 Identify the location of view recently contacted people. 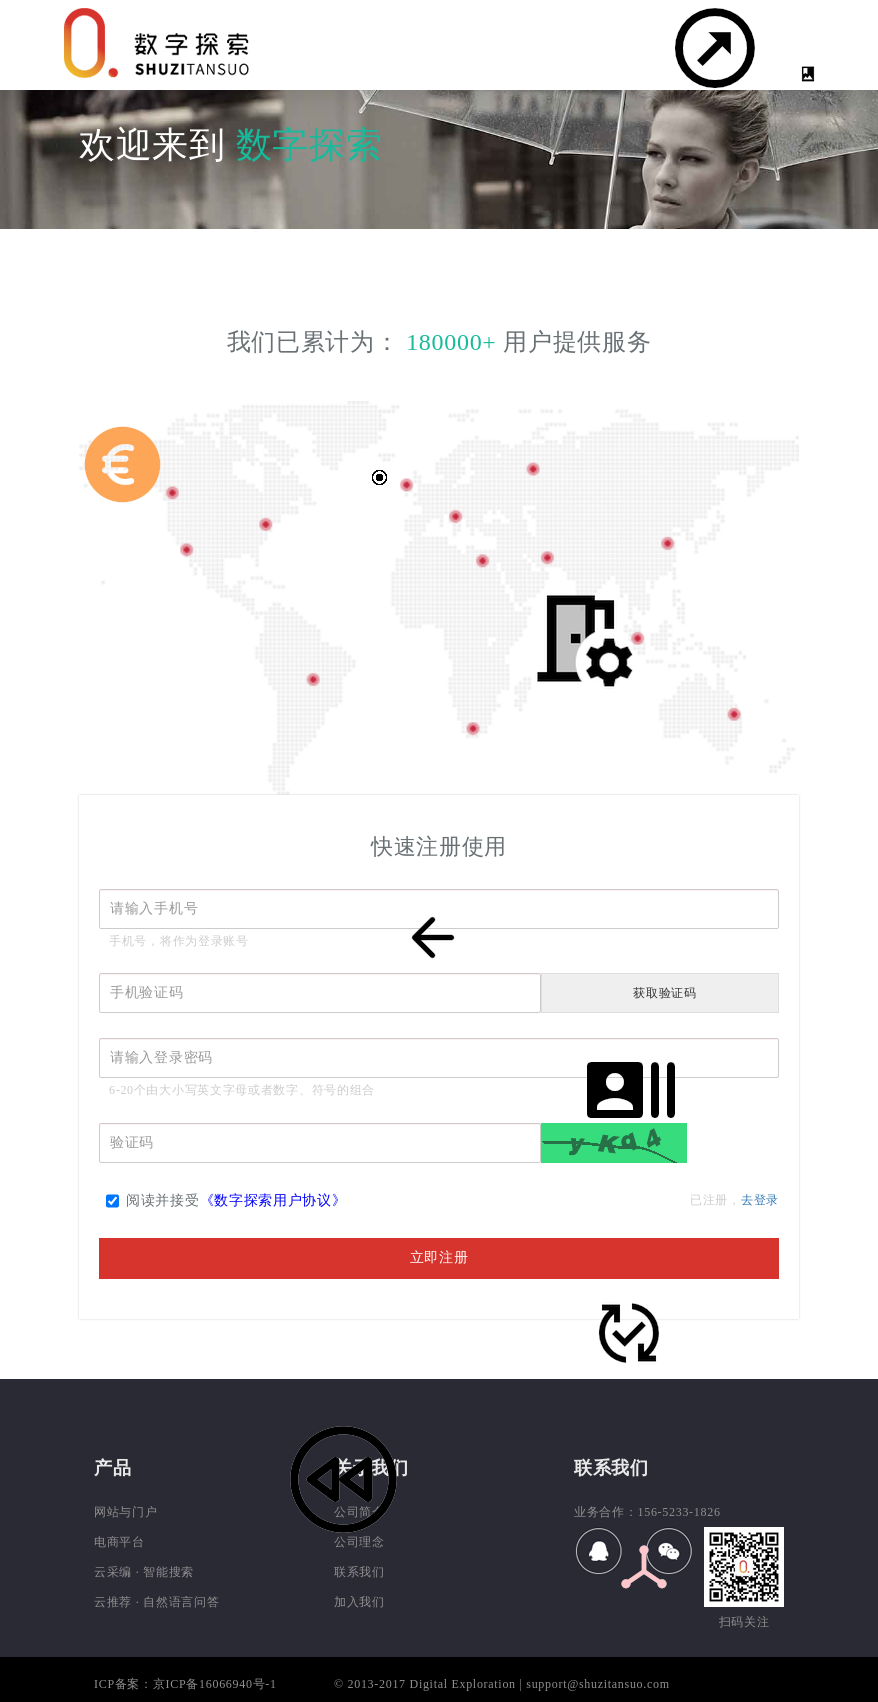
(631, 1090).